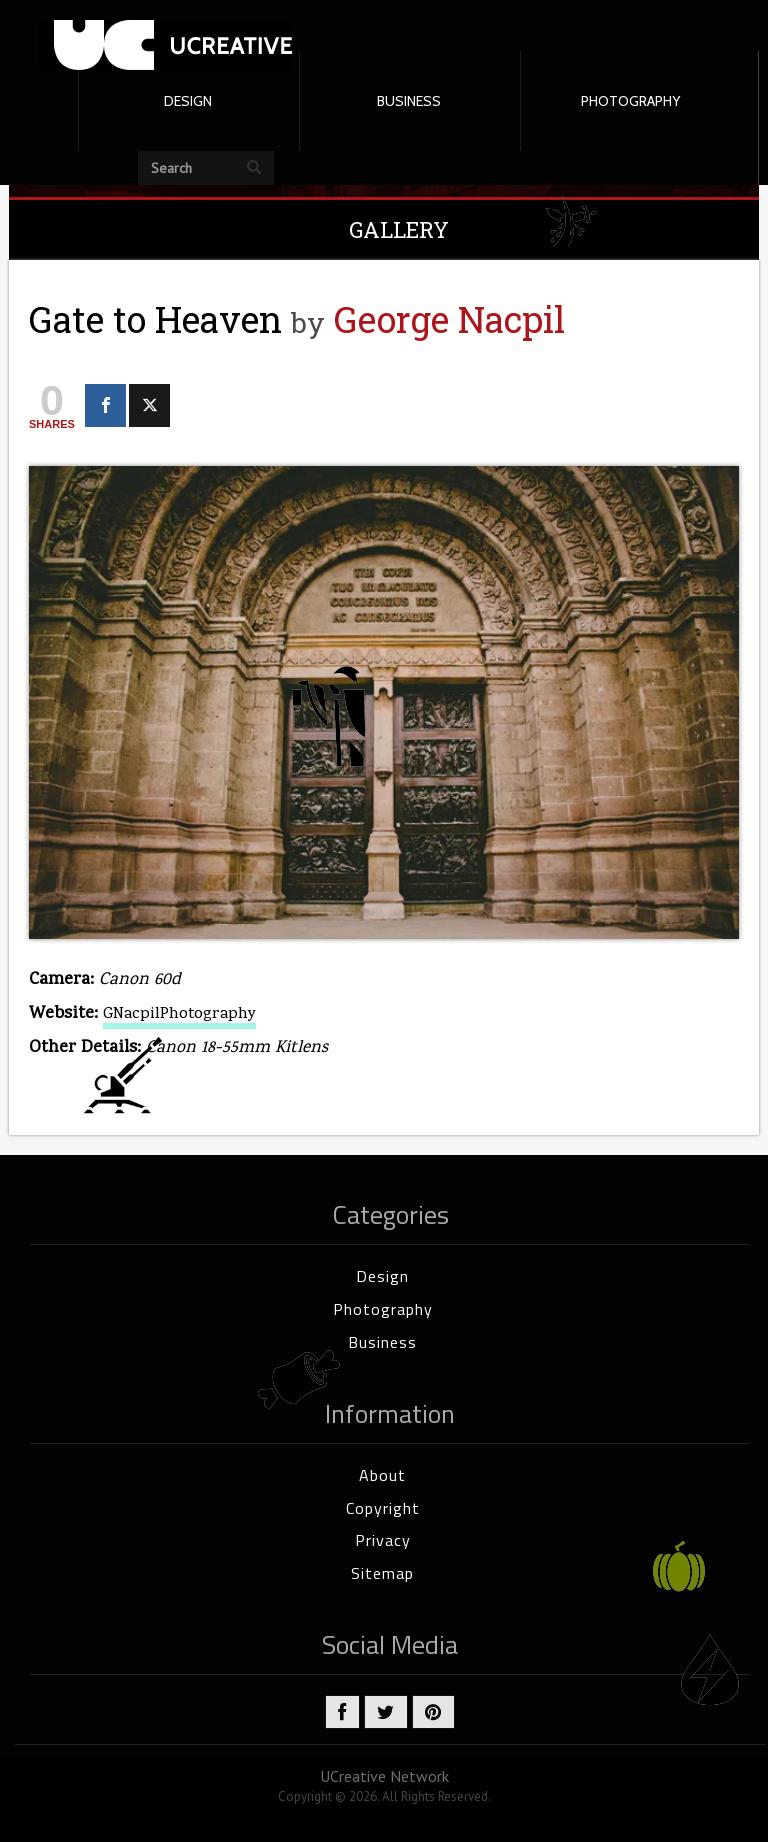 This screenshot has width=768, height=1842. Describe the element at coordinates (123, 1075) in the screenshot. I see `anti-aircraft gun unit or defense structure in a strategy game` at that location.